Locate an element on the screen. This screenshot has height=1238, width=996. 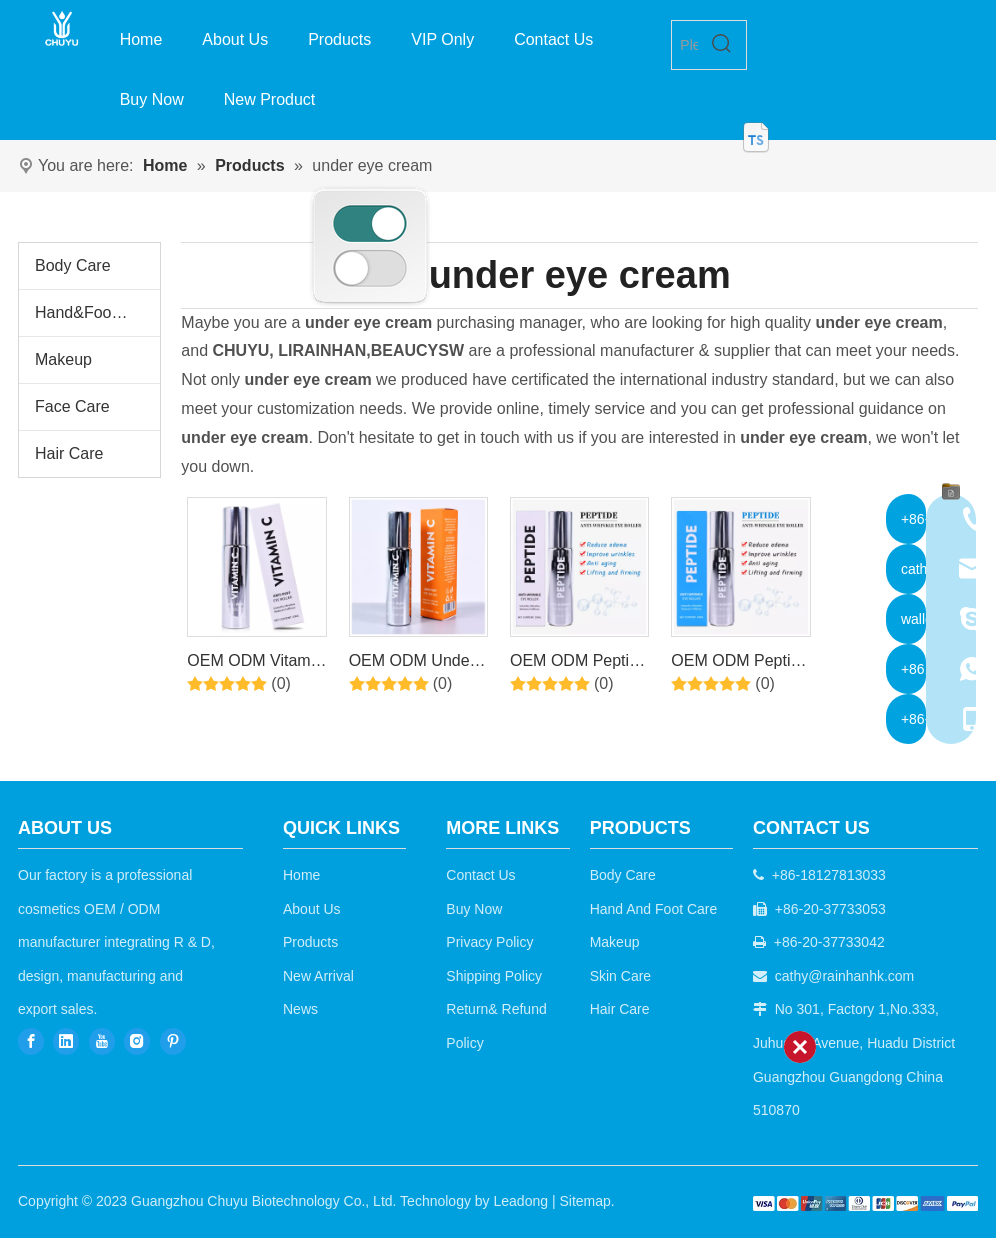
open your documents folder is located at coordinates (951, 491).